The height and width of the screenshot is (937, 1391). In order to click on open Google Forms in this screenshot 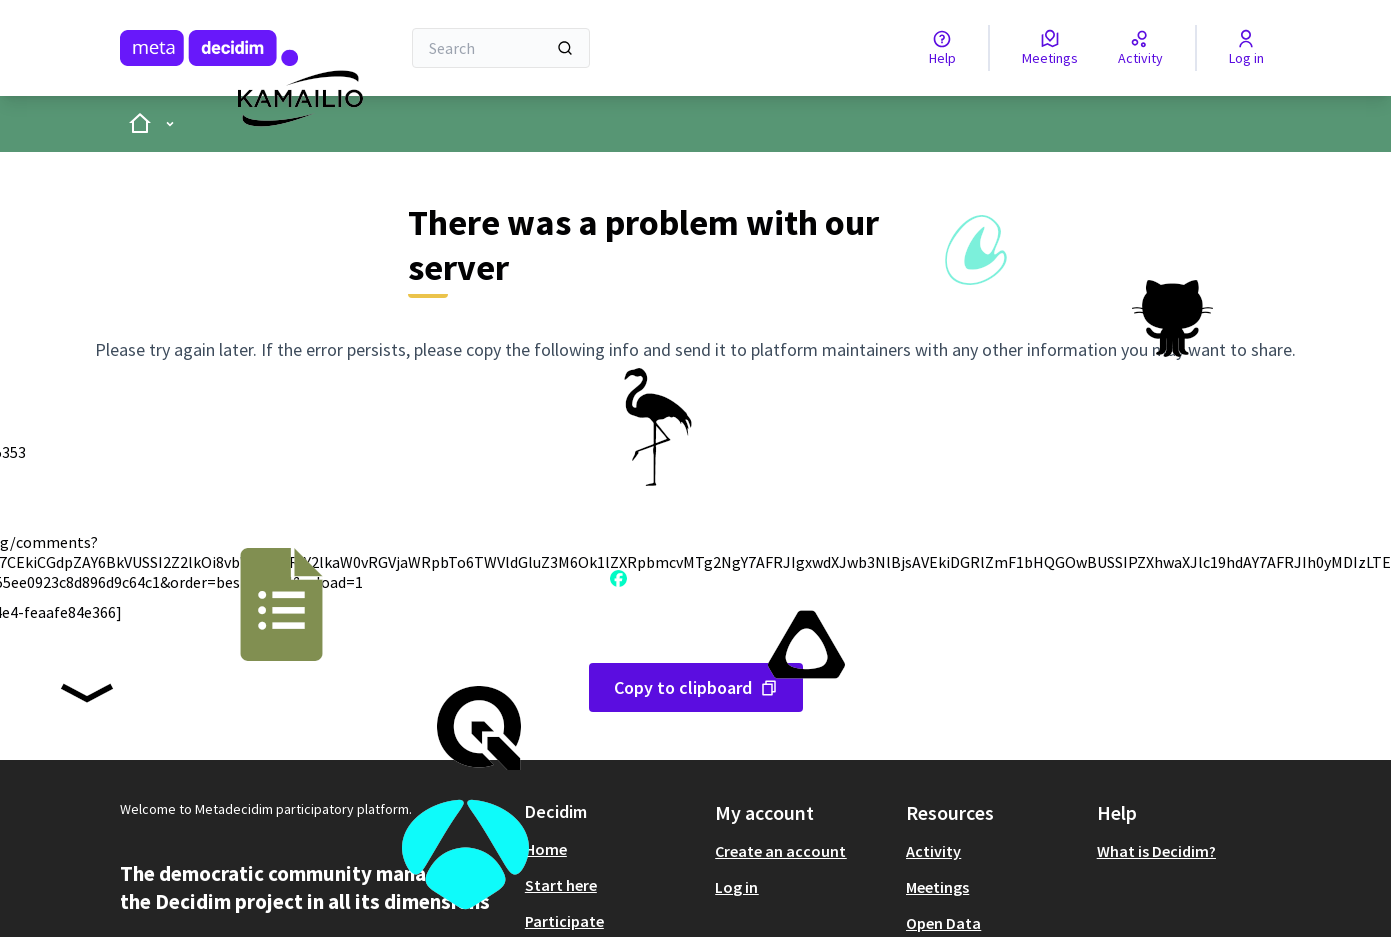, I will do `click(281, 604)`.